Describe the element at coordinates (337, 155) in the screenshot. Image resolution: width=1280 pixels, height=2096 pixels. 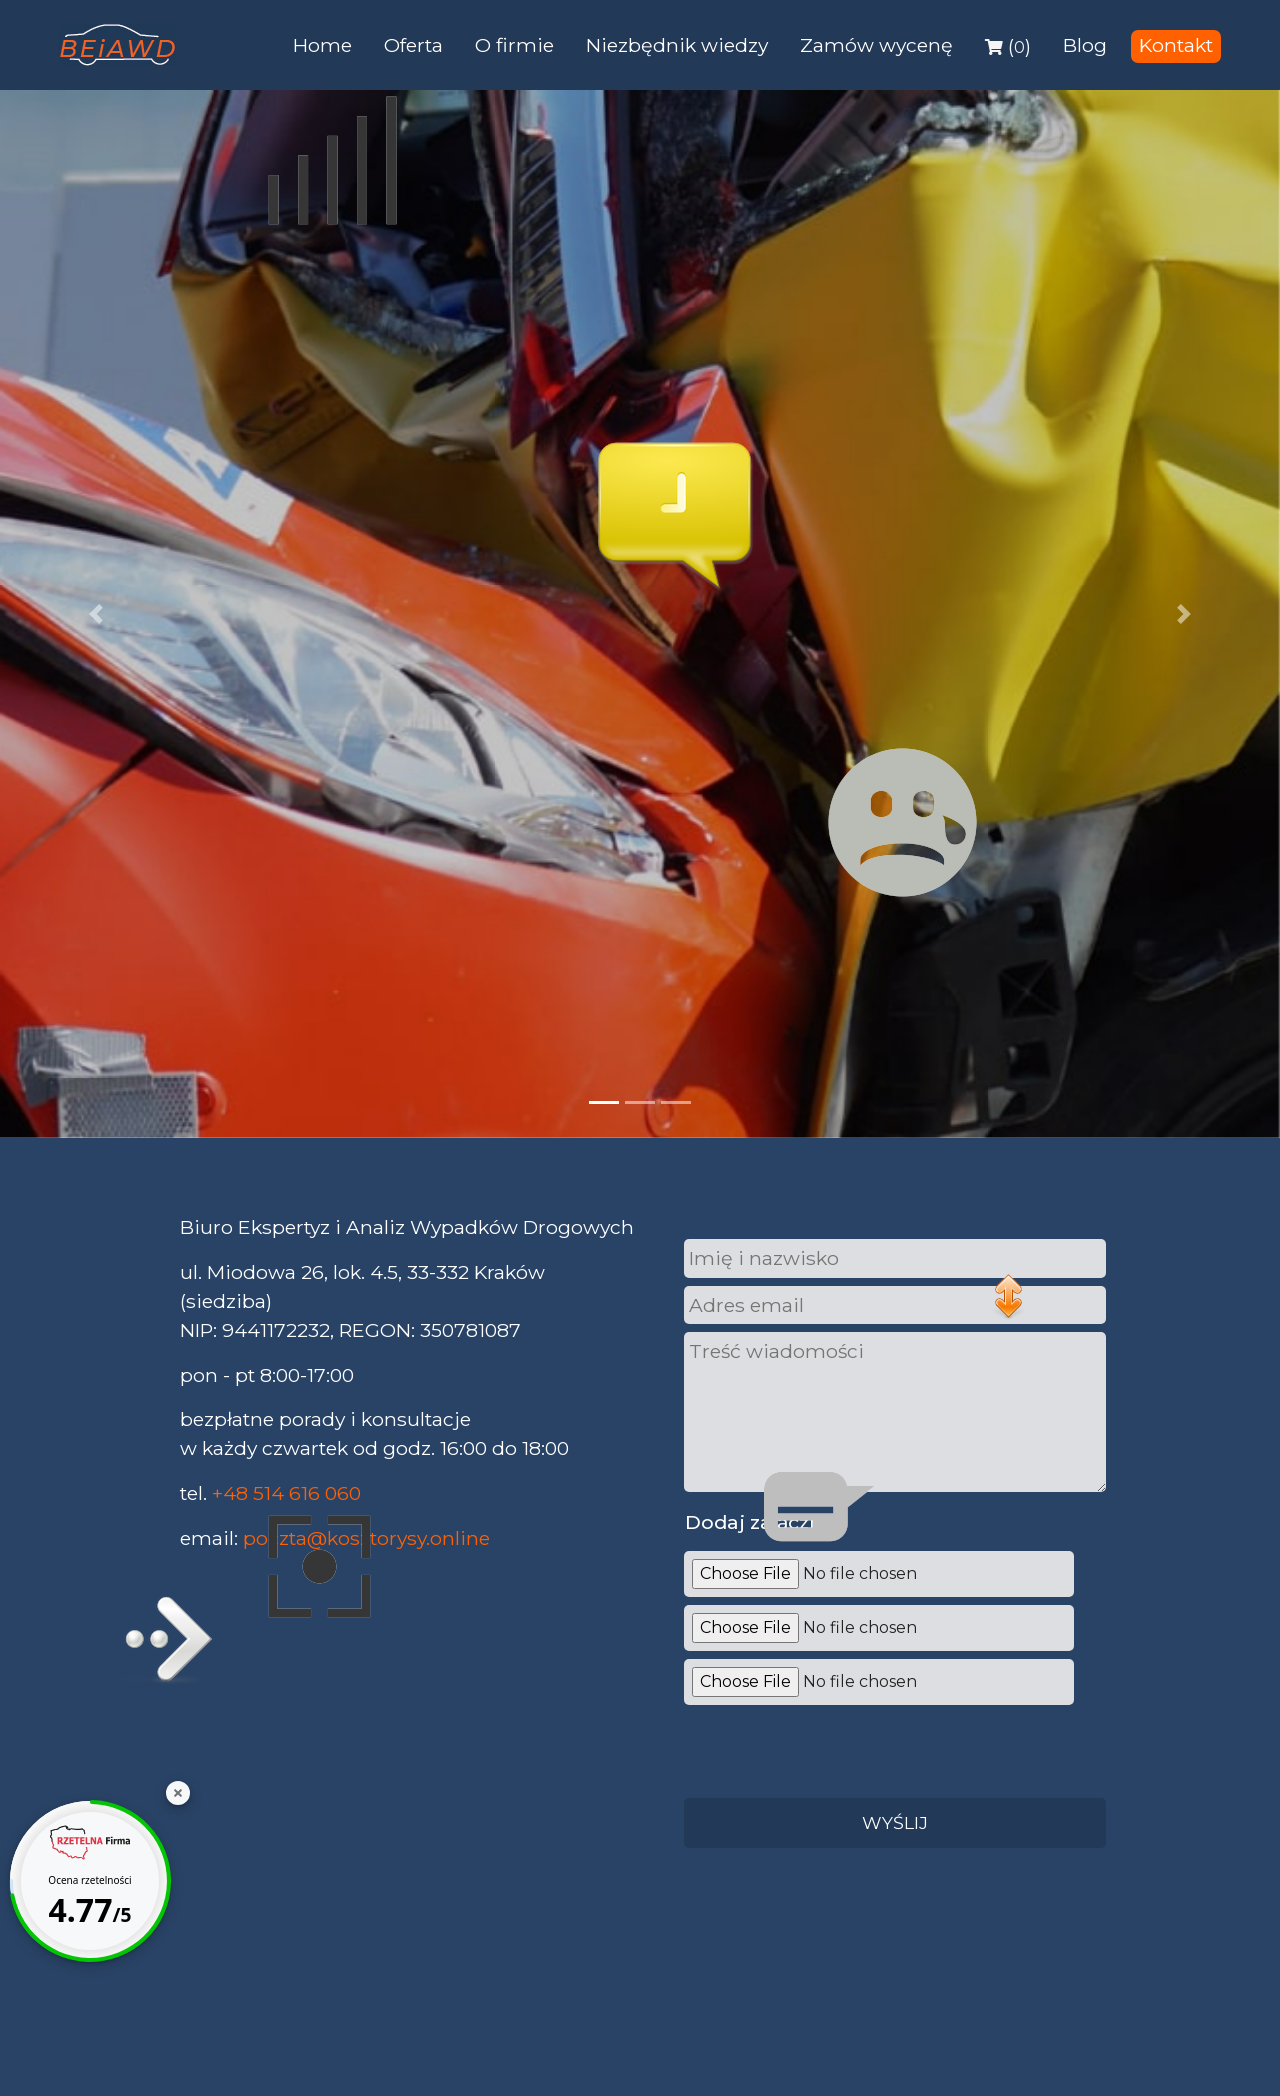
I see `mobile network signal strength indicator` at that location.